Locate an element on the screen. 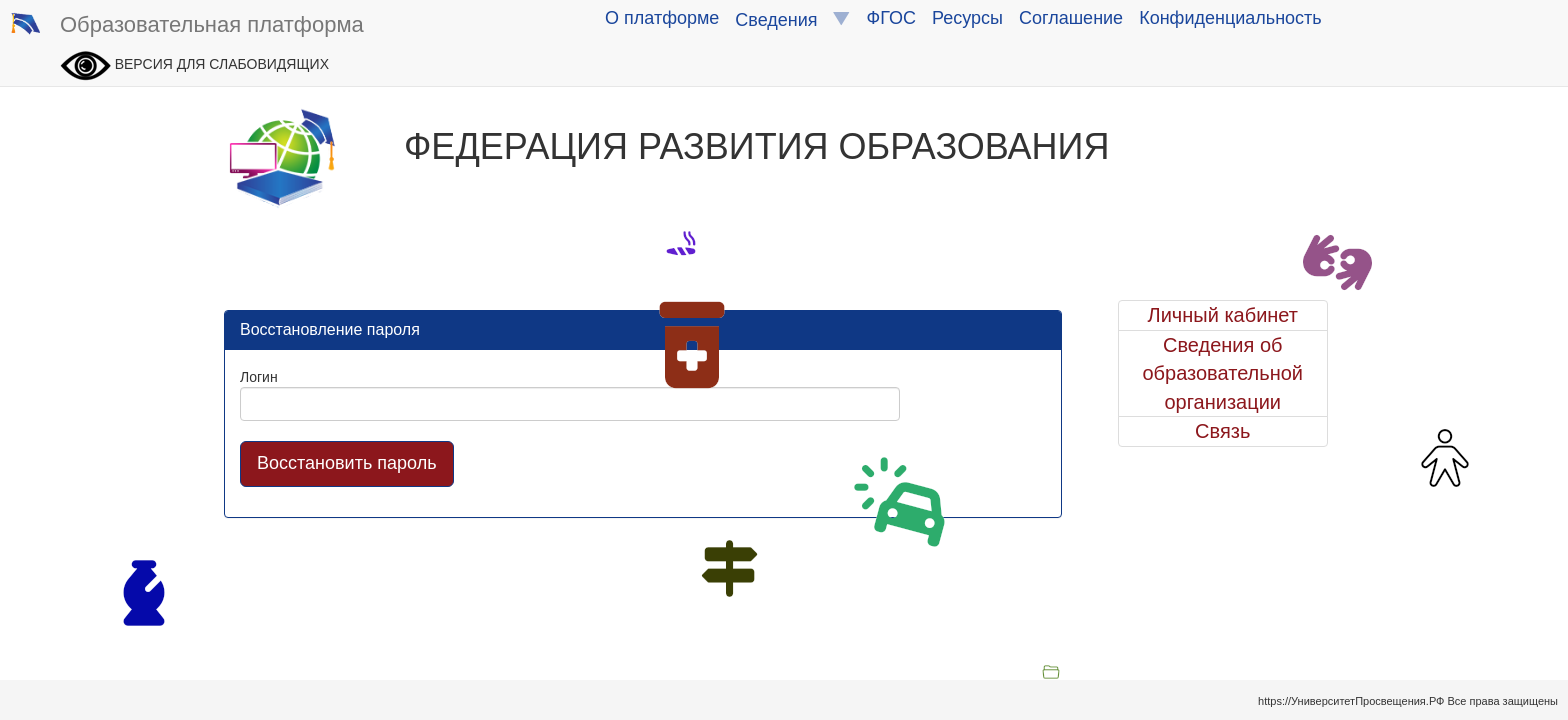 The height and width of the screenshot is (720, 1568). indicates cannabis or smoking-related content is located at coordinates (681, 244).